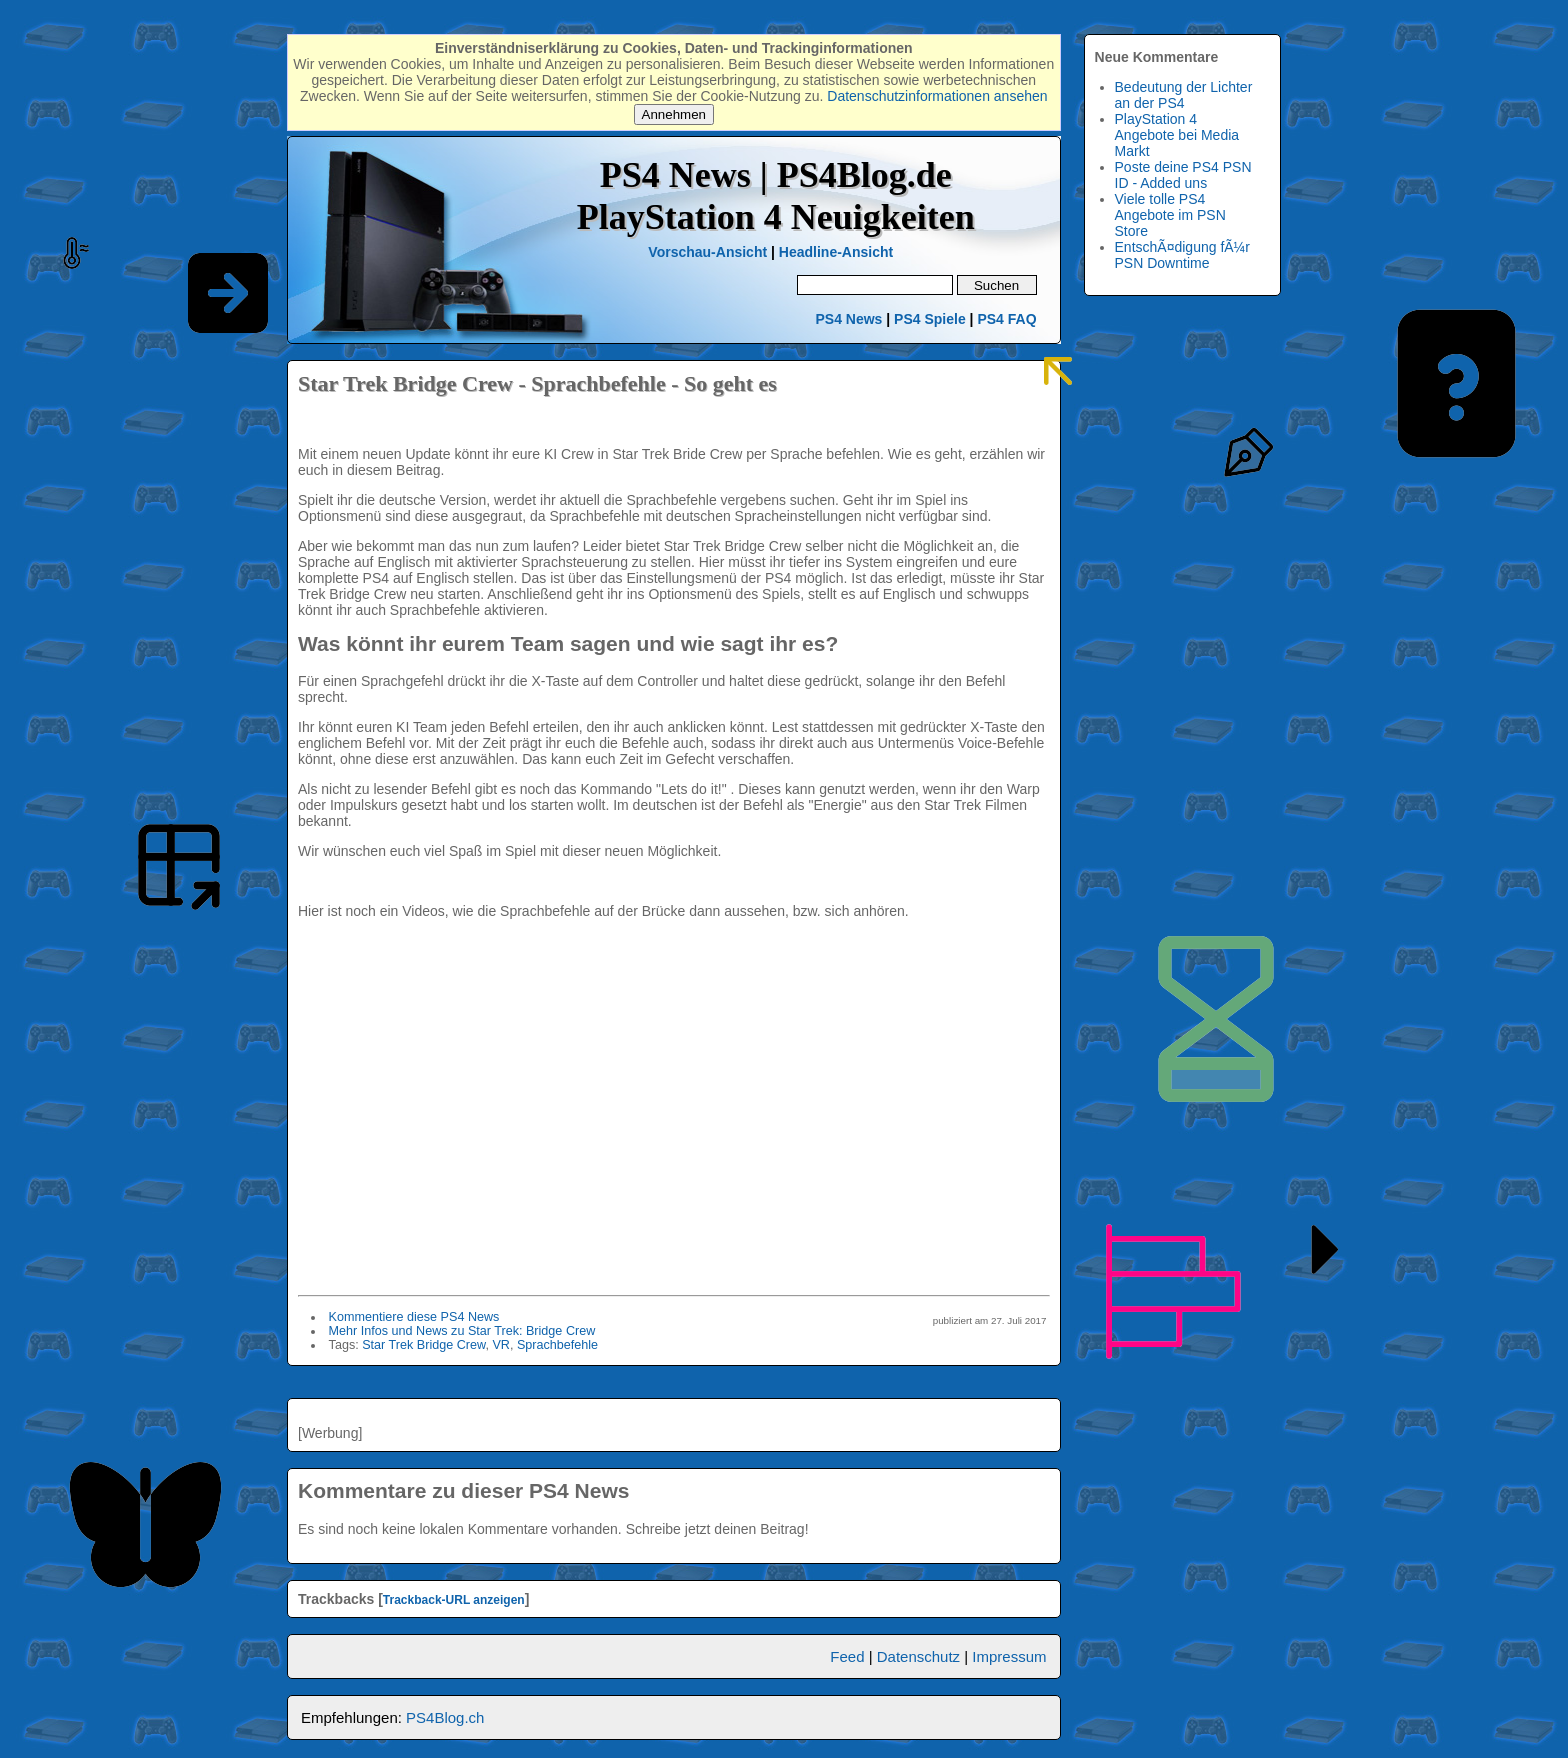 This screenshot has height=1758, width=1568. I want to click on navigate to the next item or screen, so click(1322, 1249).